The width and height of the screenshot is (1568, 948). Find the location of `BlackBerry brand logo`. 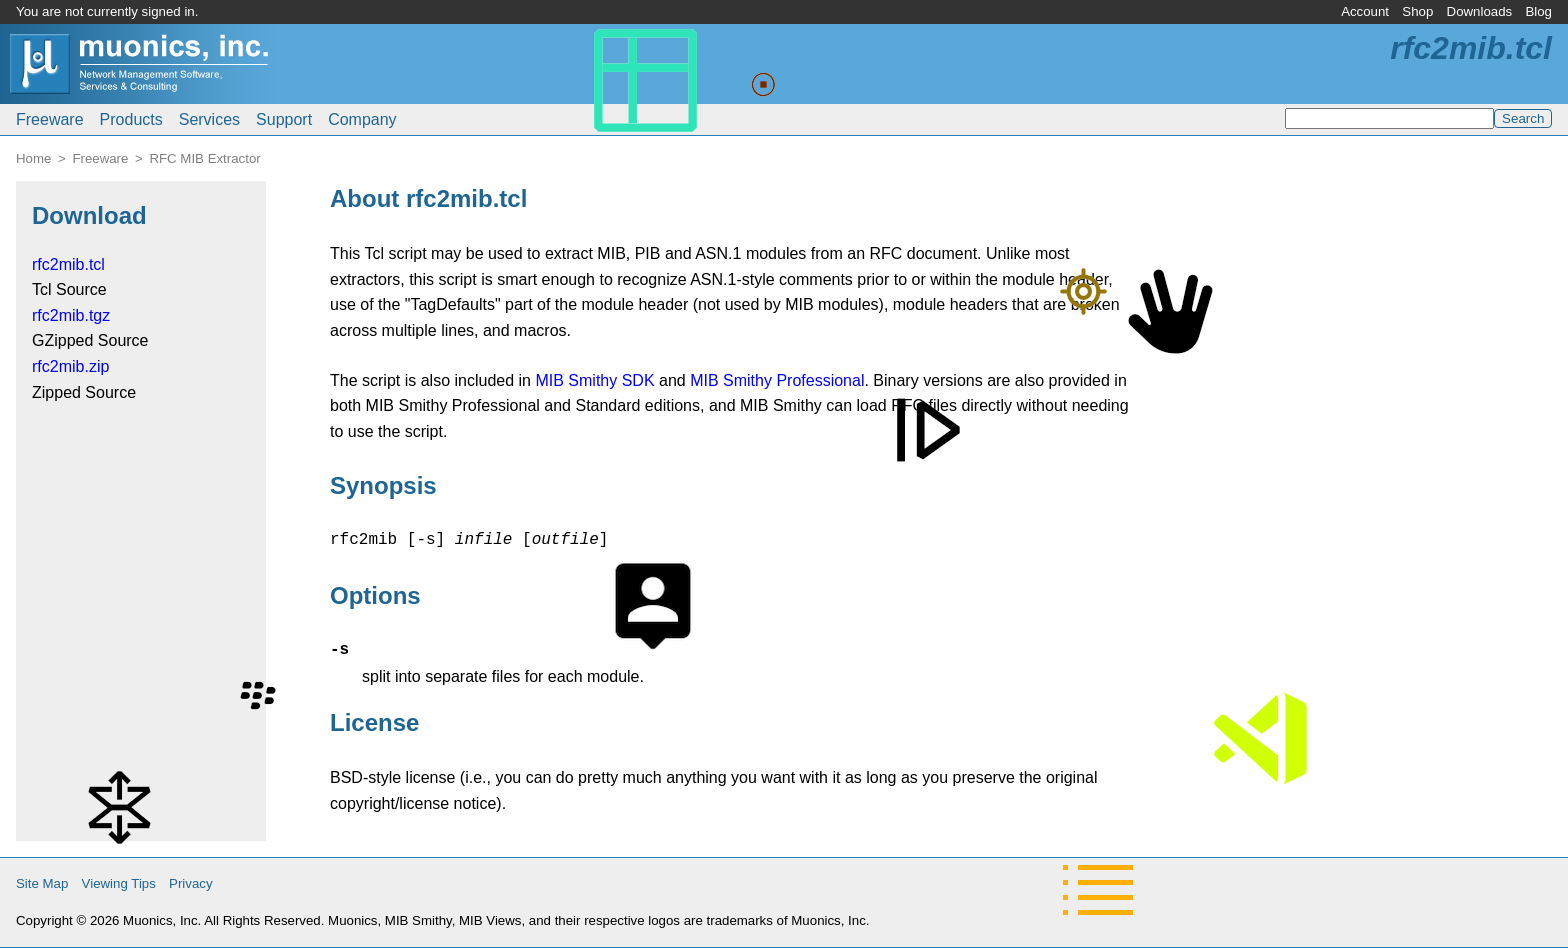

BlackBerry brand logo is located at coordinates (258, 695).